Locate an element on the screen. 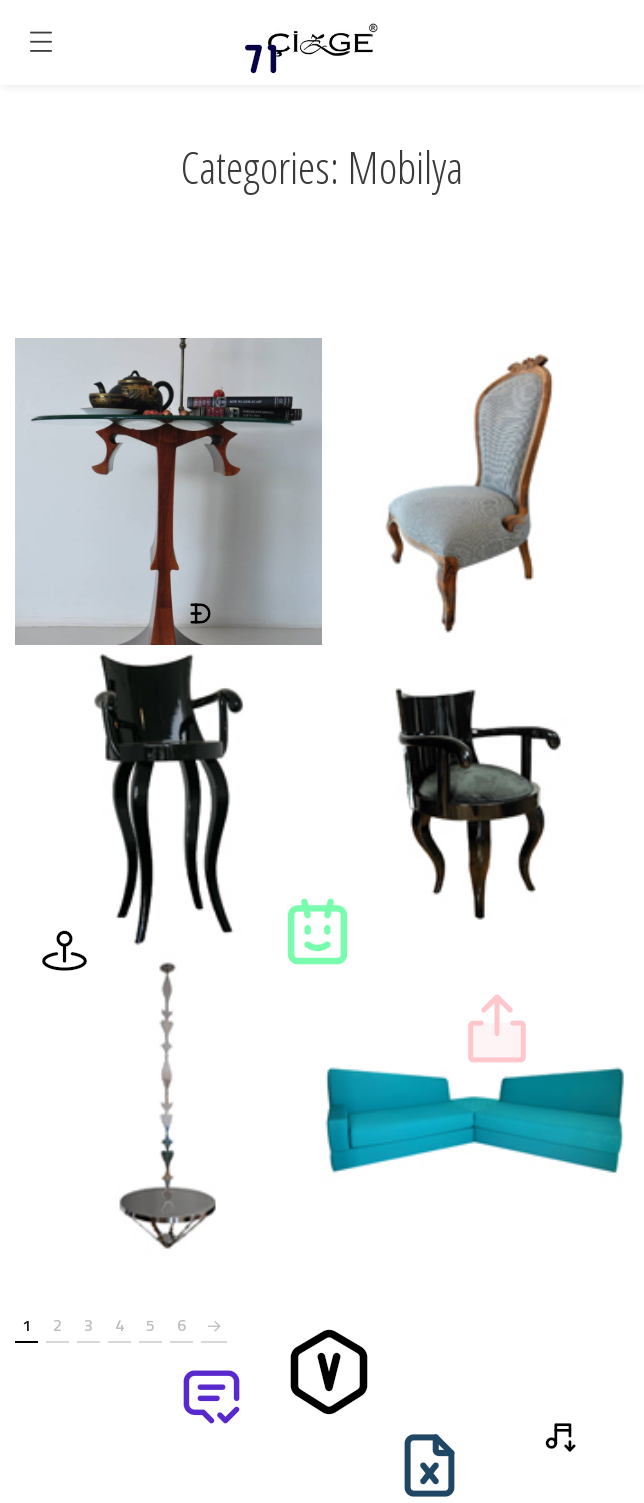  export or share content to another app is located at coordinates (497, 1031).